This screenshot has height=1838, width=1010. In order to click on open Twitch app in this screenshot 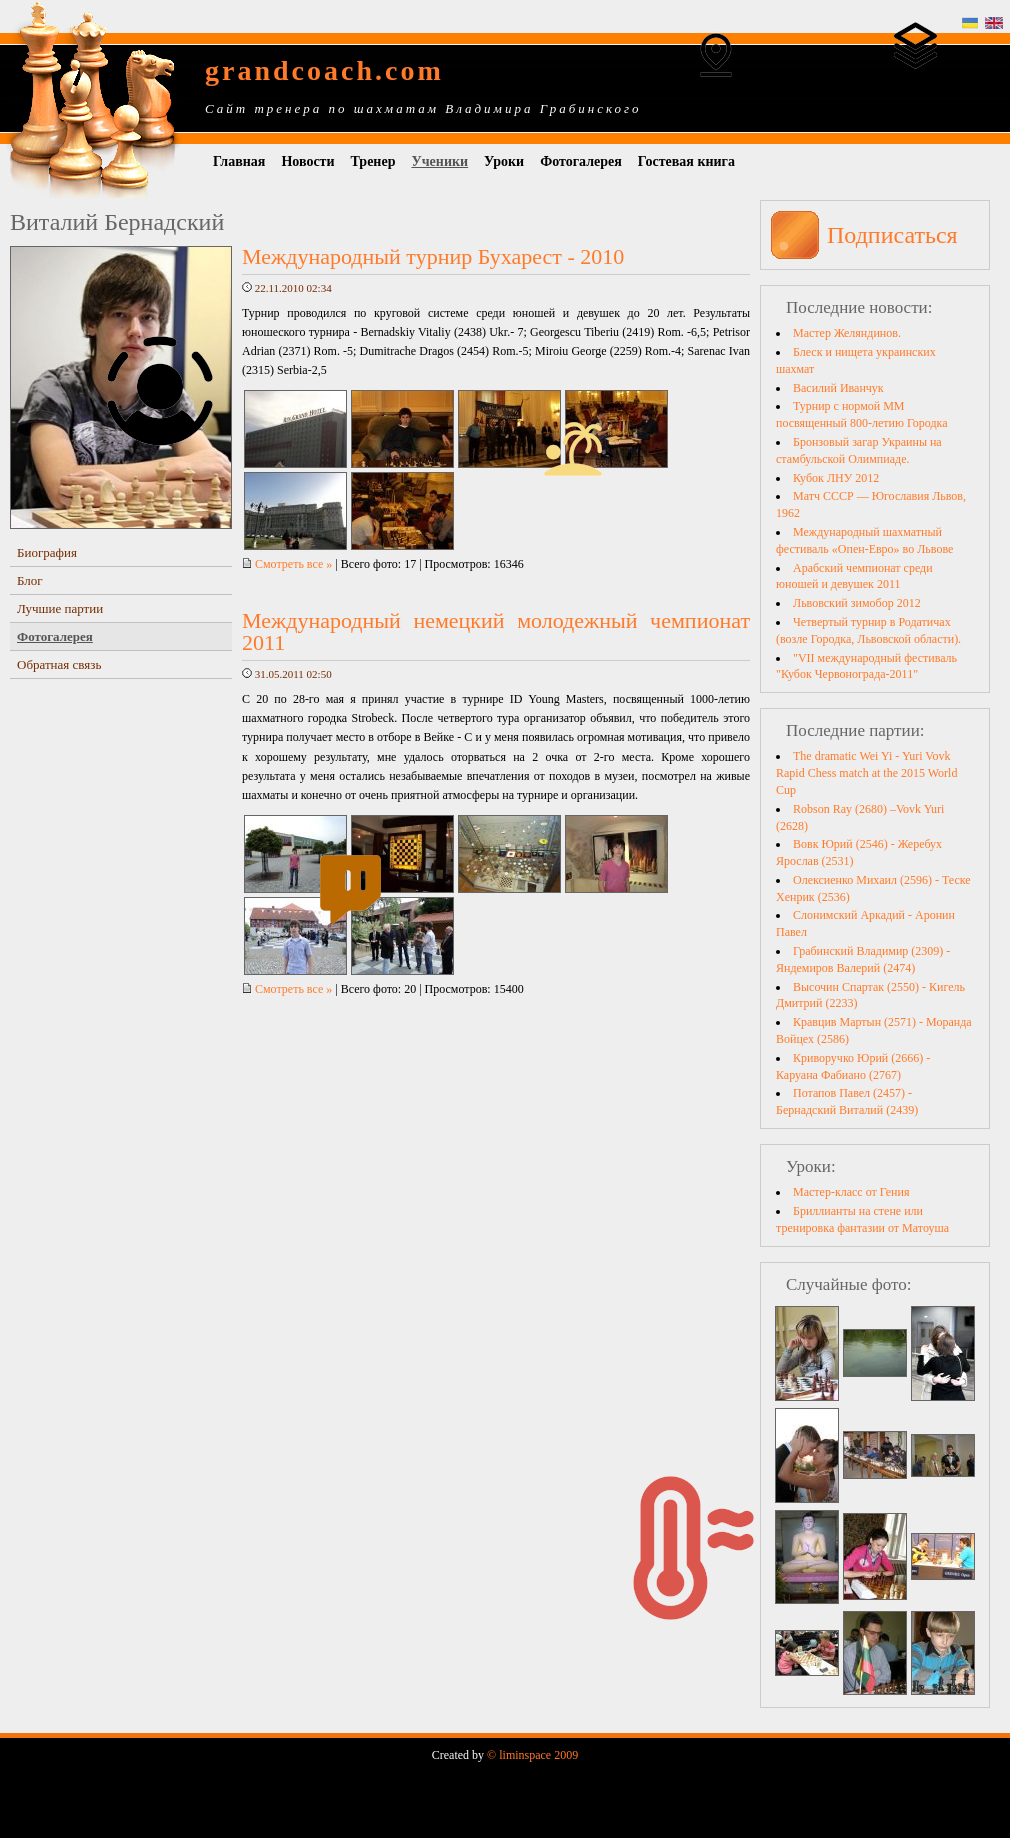, I will do `click(350, 885)`.